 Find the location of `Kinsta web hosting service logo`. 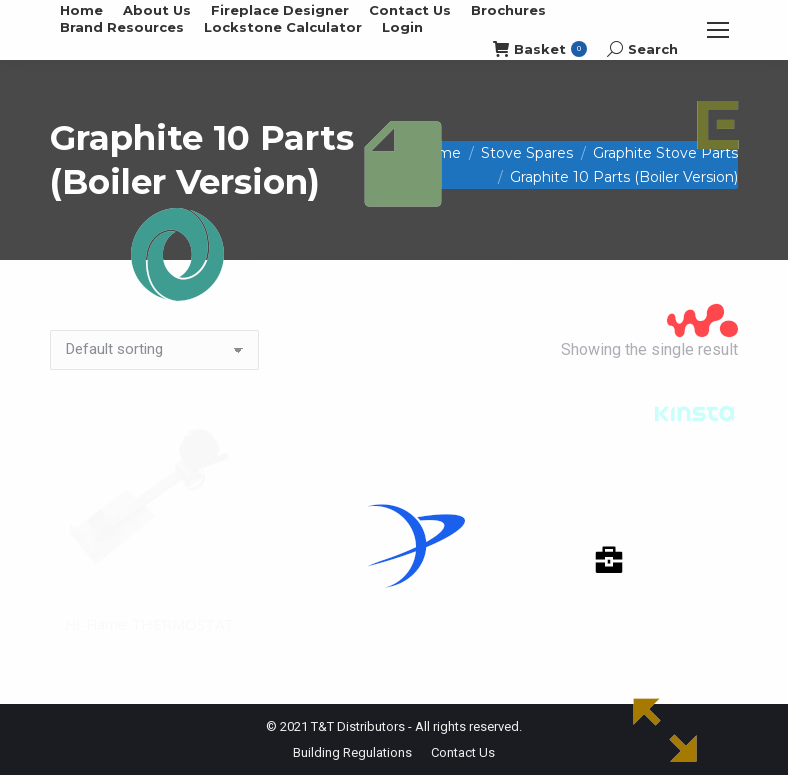

Kinsta web hosting service logo is located at coordinates (694, 413).